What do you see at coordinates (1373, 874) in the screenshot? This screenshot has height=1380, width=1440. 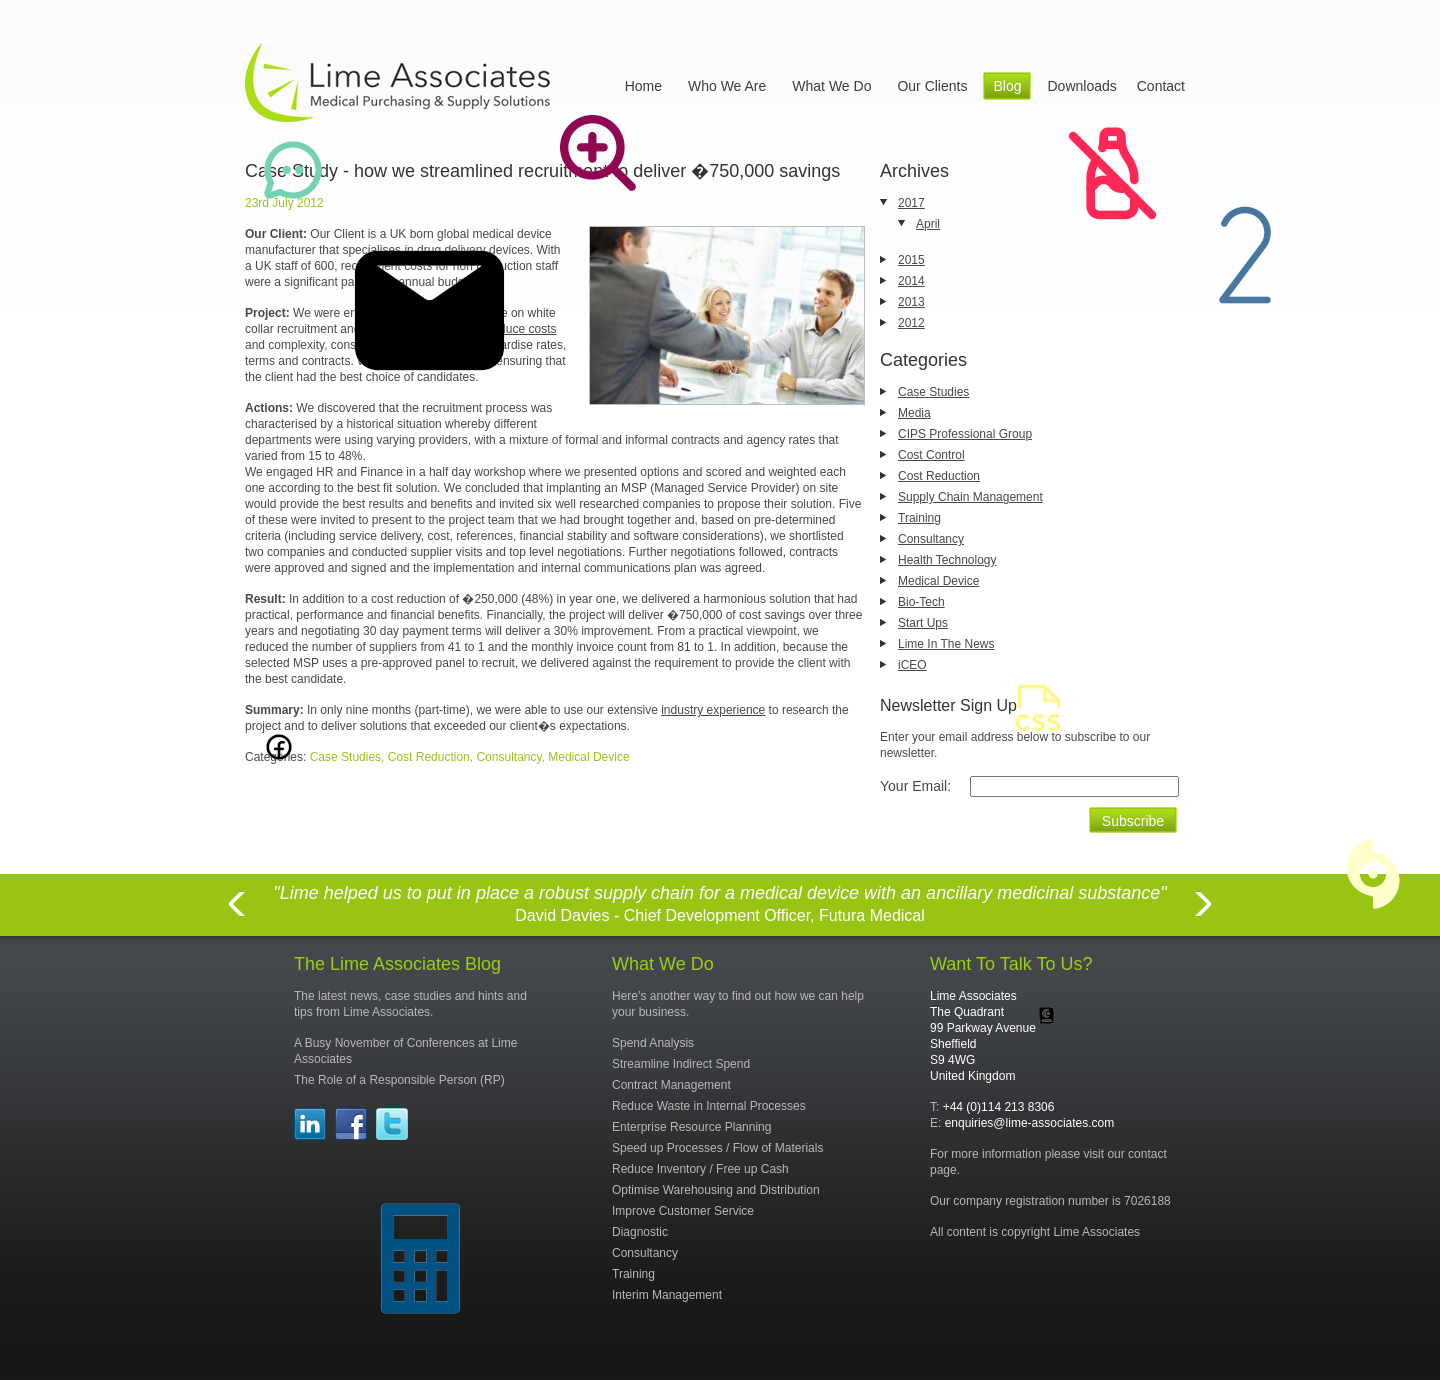 I see `indicates hurricane or tropical storm warning` at bounding box center [1373, 874].